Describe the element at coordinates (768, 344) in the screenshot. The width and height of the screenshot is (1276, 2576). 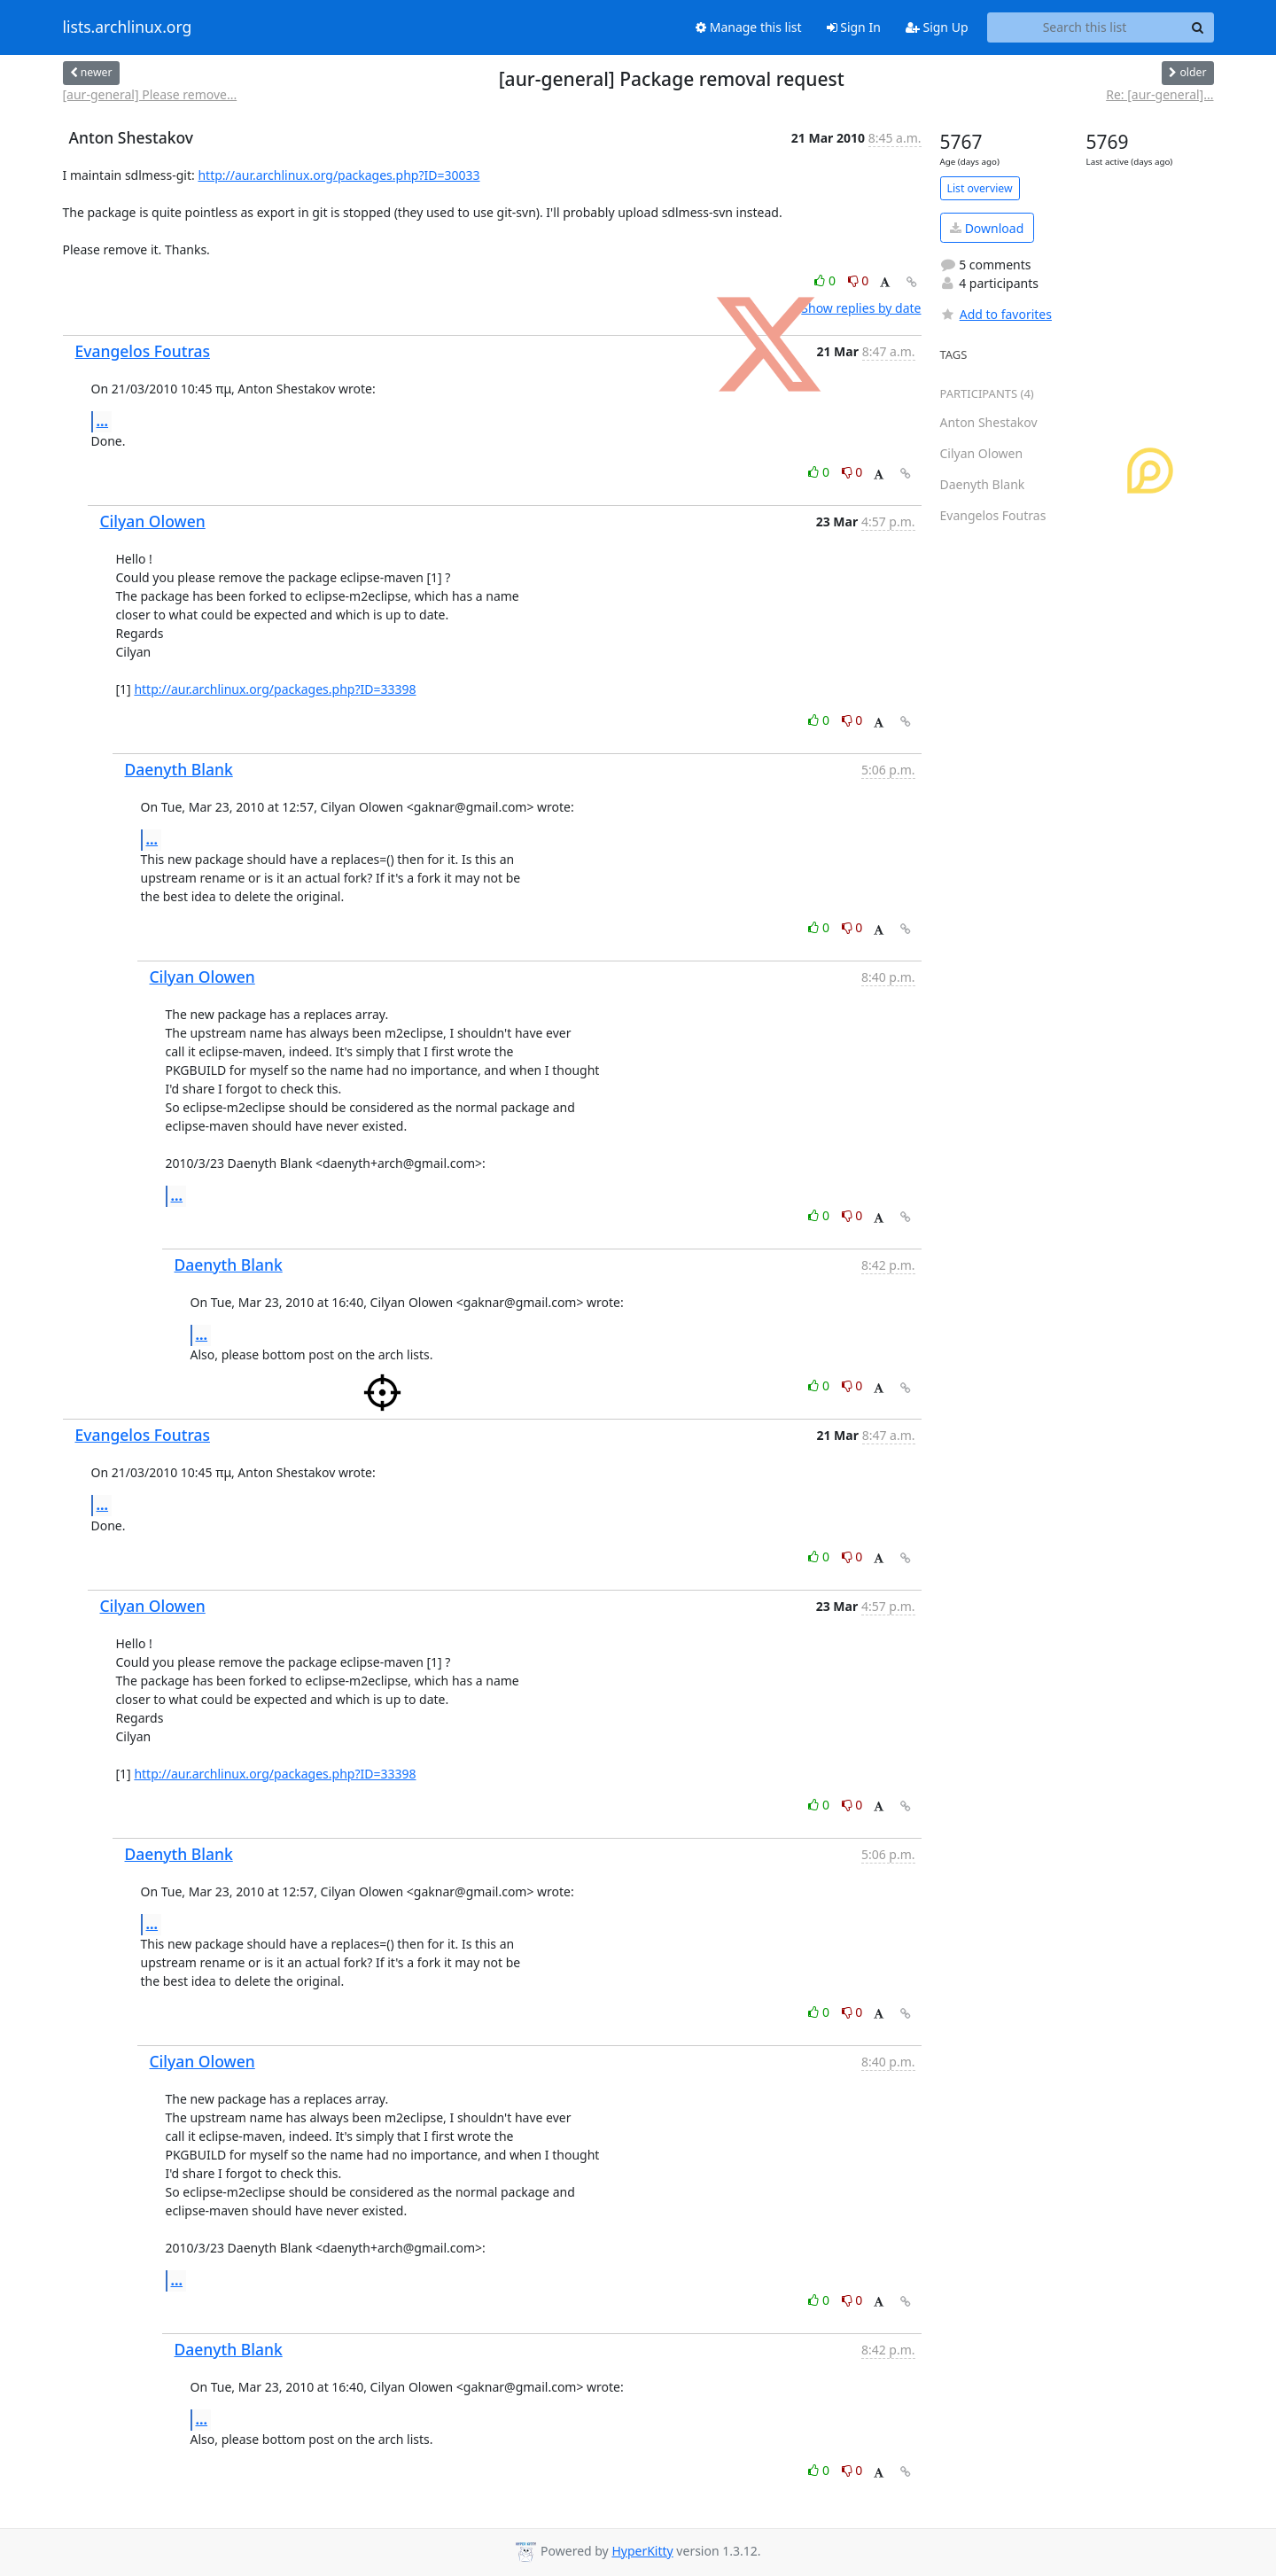
I see `share to X (formerly Twitter)` at that location.